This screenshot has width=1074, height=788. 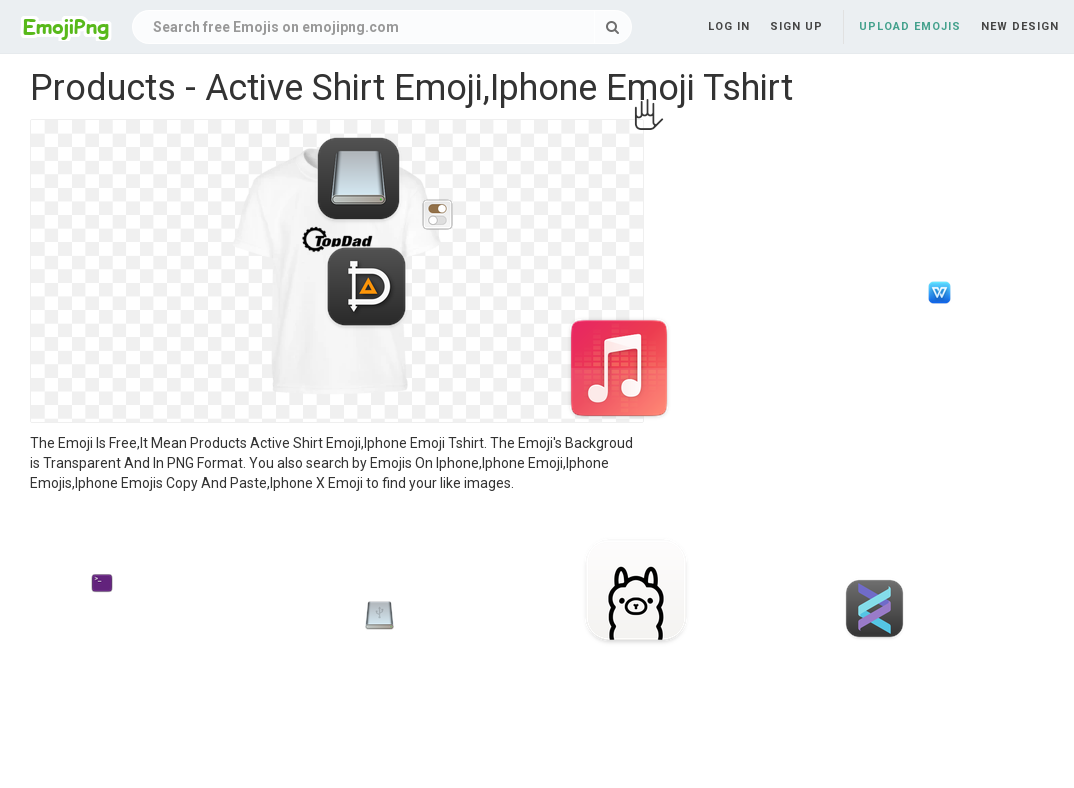 I want to click on access privacy settings, so click(x=648, y=114).